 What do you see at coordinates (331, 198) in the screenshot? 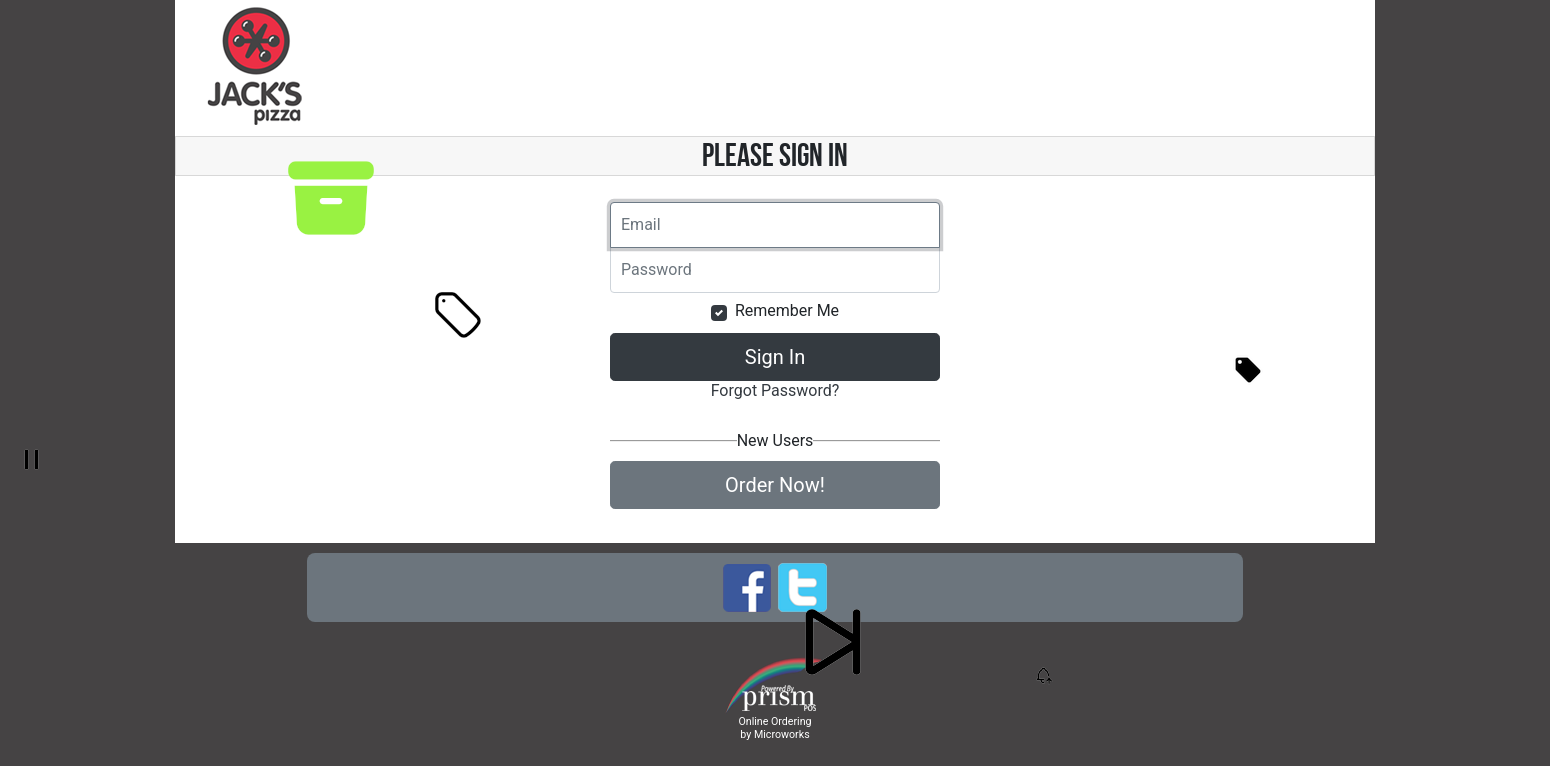
I see `archive selected items` at bounding box center [331, 198].